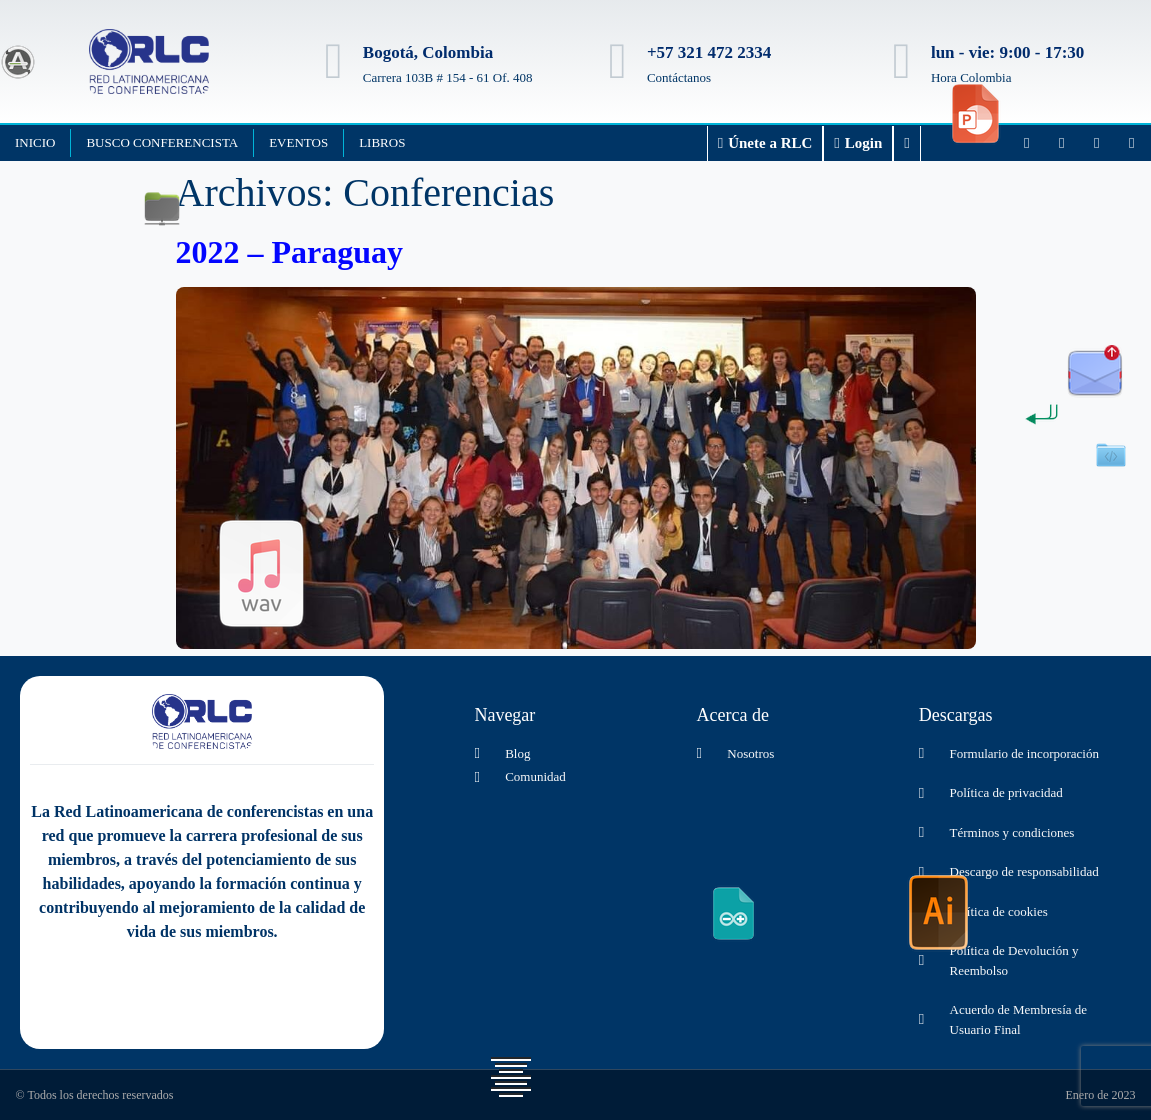  I want to click on reply to all recipients in an email thread, so click(1041, 412).